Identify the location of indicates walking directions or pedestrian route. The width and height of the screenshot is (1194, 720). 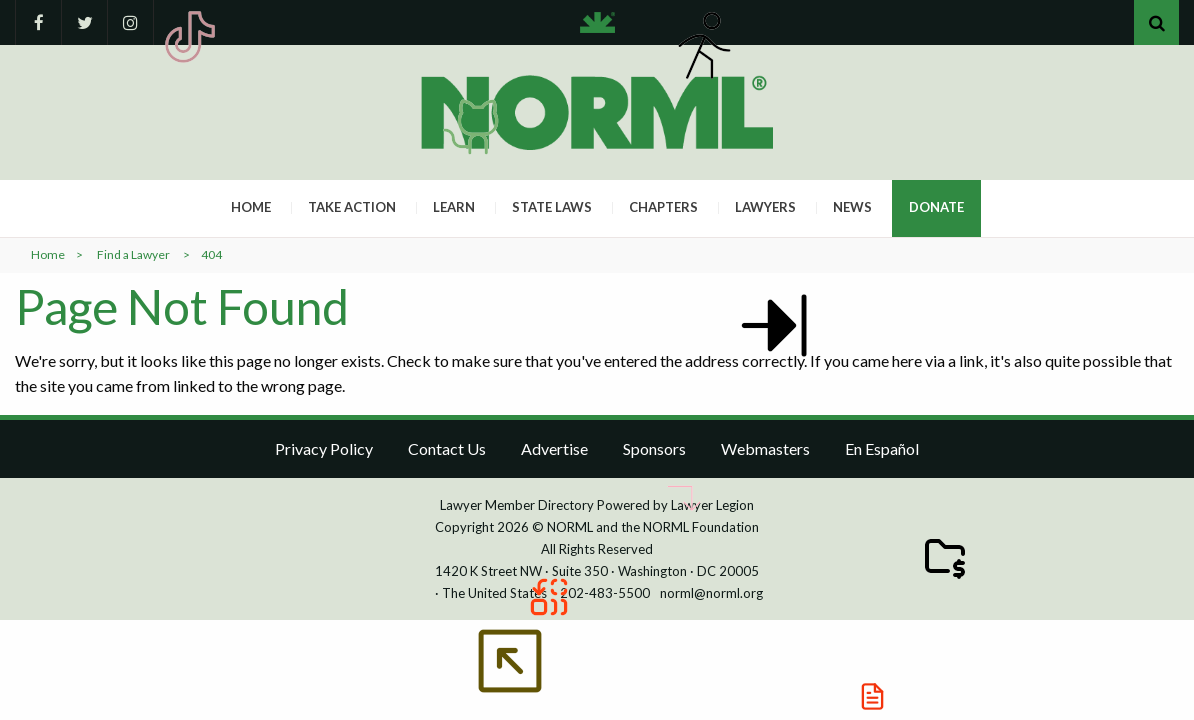
(704, 45).